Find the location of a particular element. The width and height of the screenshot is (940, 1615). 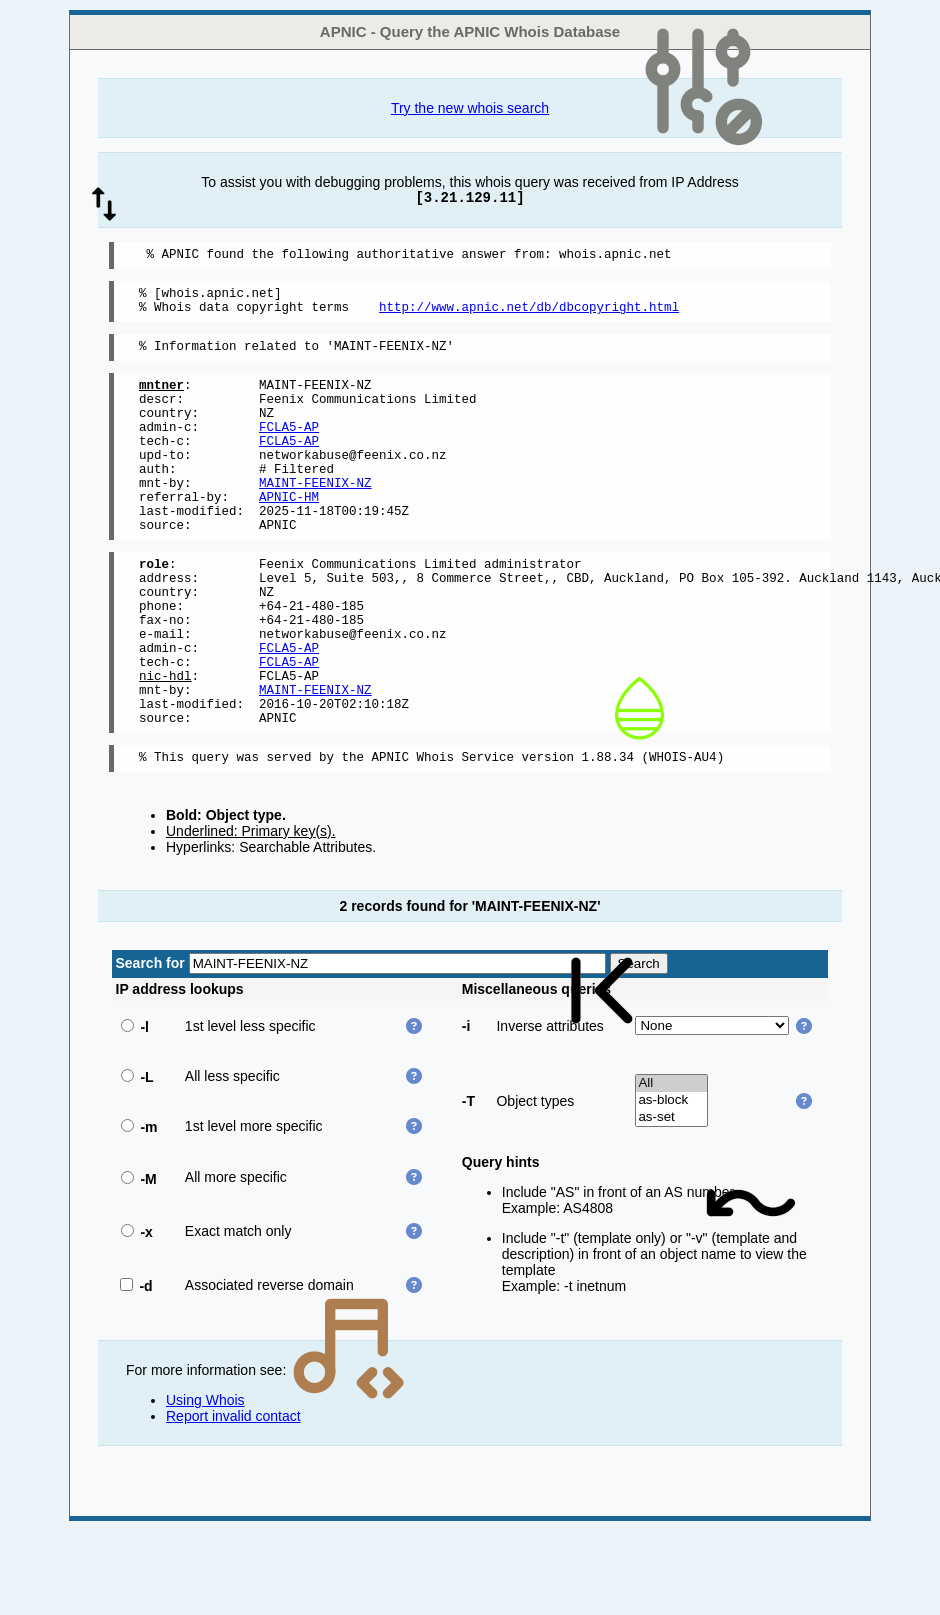

cancel or reset filter settings is located at coordinates (698, 81).